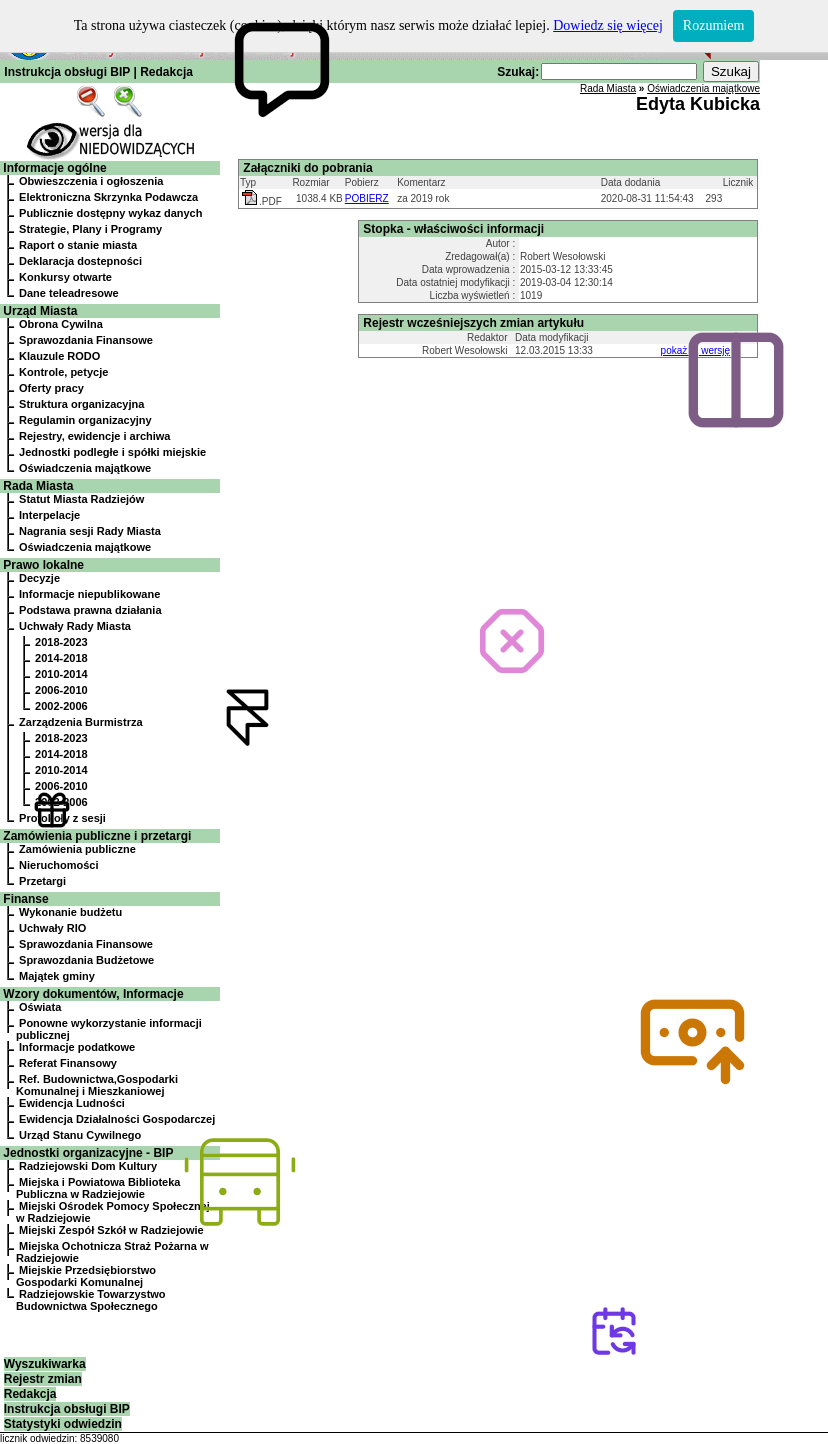 Image resolution: width=828 pixels, height=1444 pixels. I want to click on view or redeem a gift, so click(52, 810).